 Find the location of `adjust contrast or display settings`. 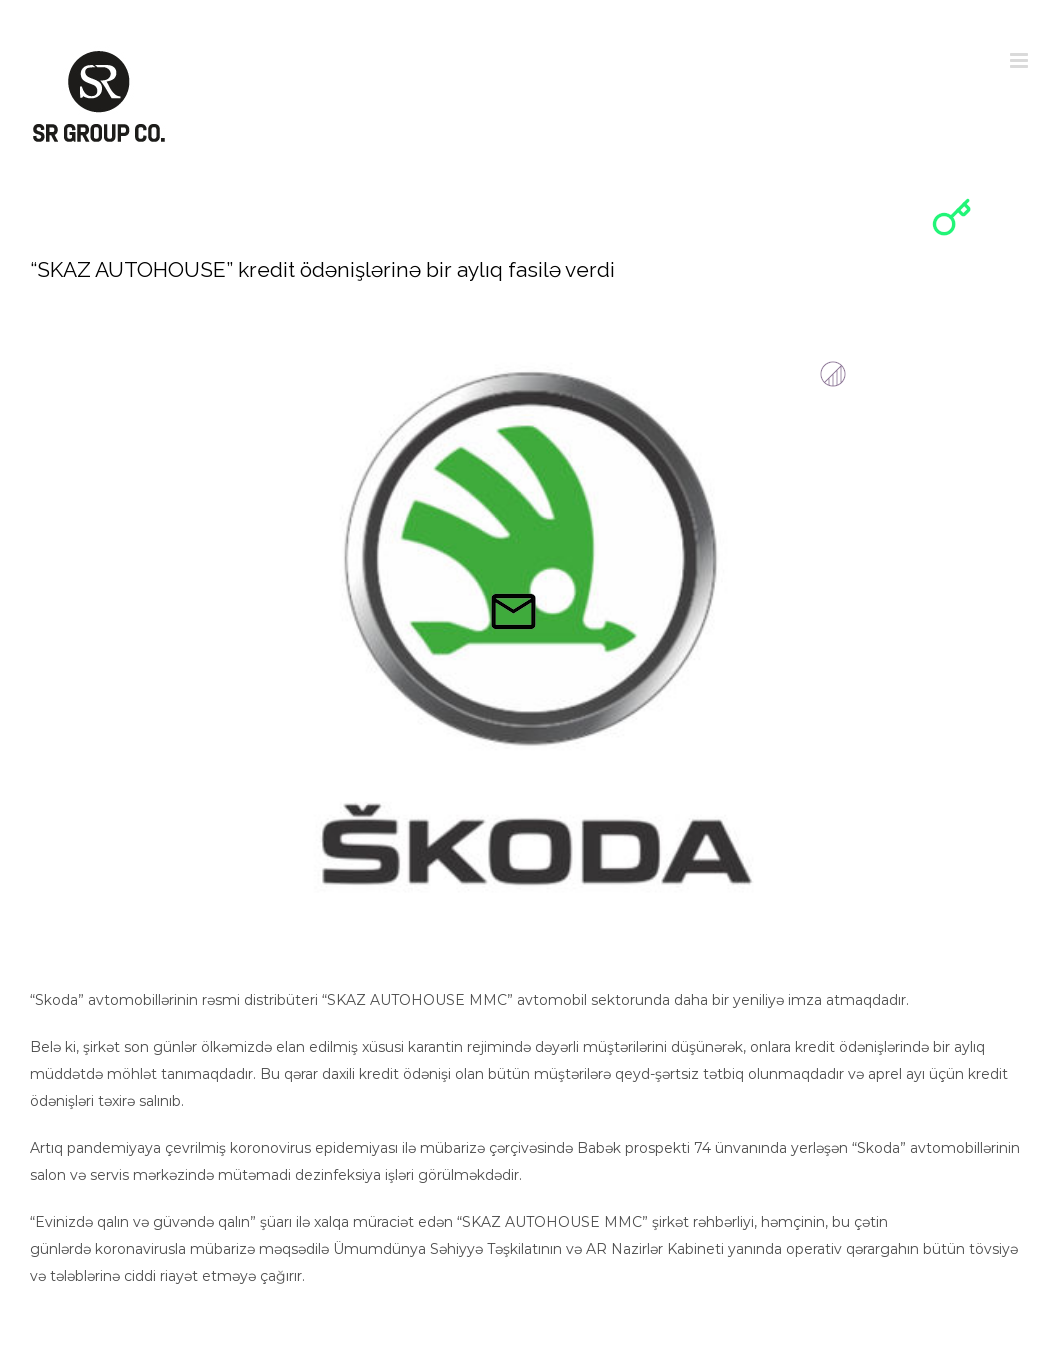

adjust contrast or display settings is located at coordinates (833, 374).